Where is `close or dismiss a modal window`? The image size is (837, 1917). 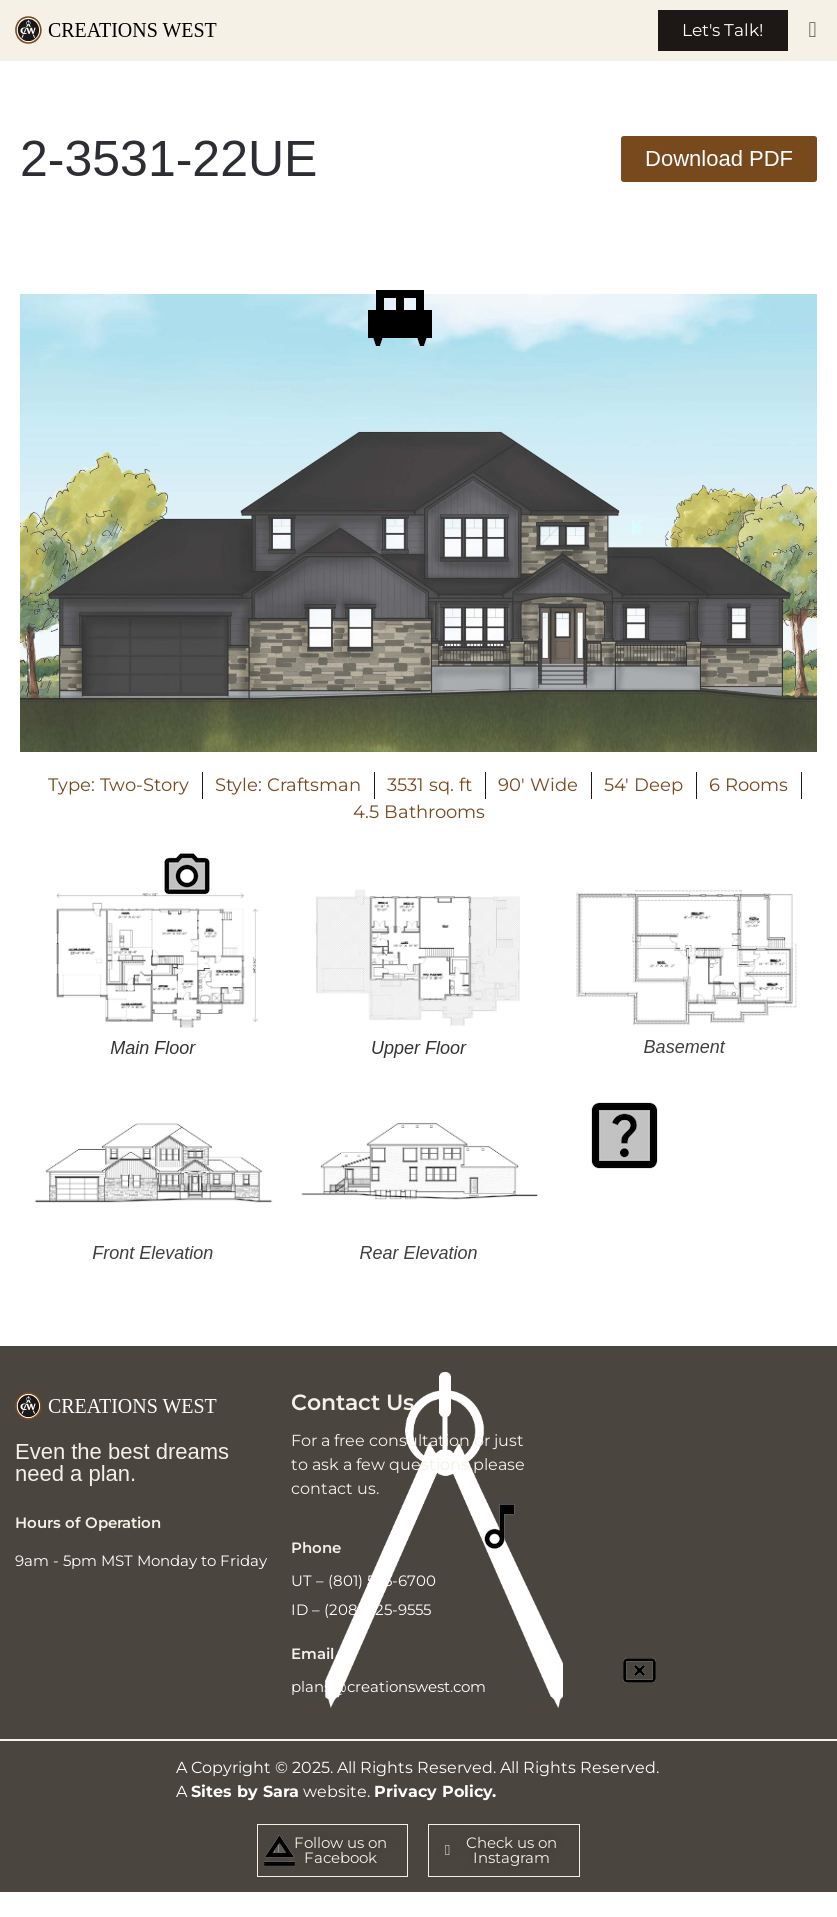
close or dismiss a modal window is located at coordinates (639, 1670).